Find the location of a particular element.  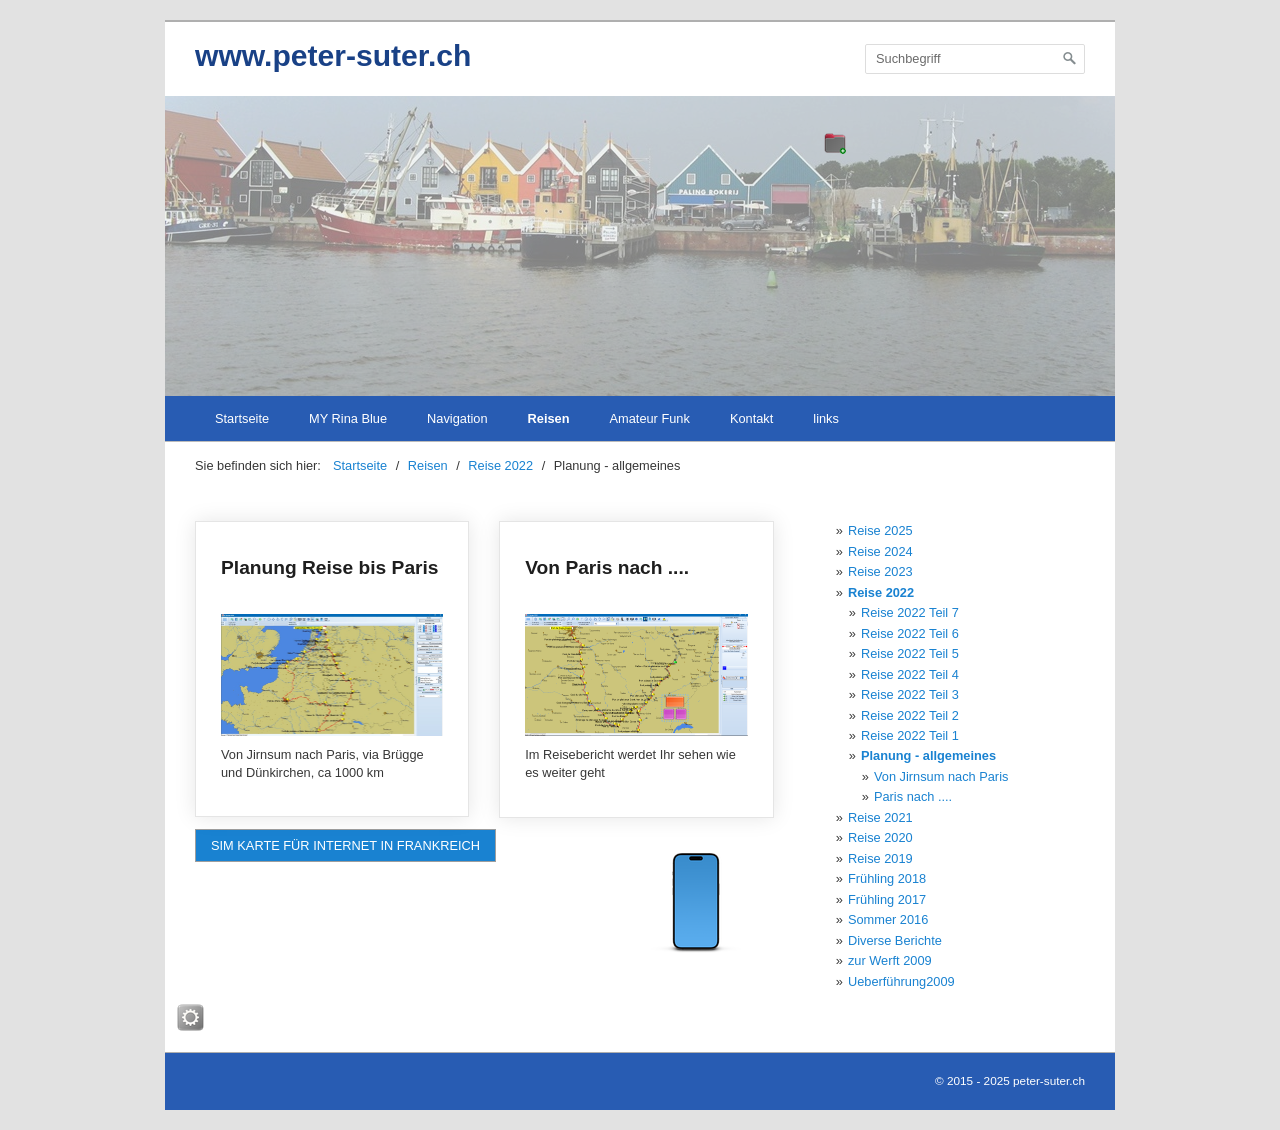

shared library file type indicator is located at coordinates (190, 1017).